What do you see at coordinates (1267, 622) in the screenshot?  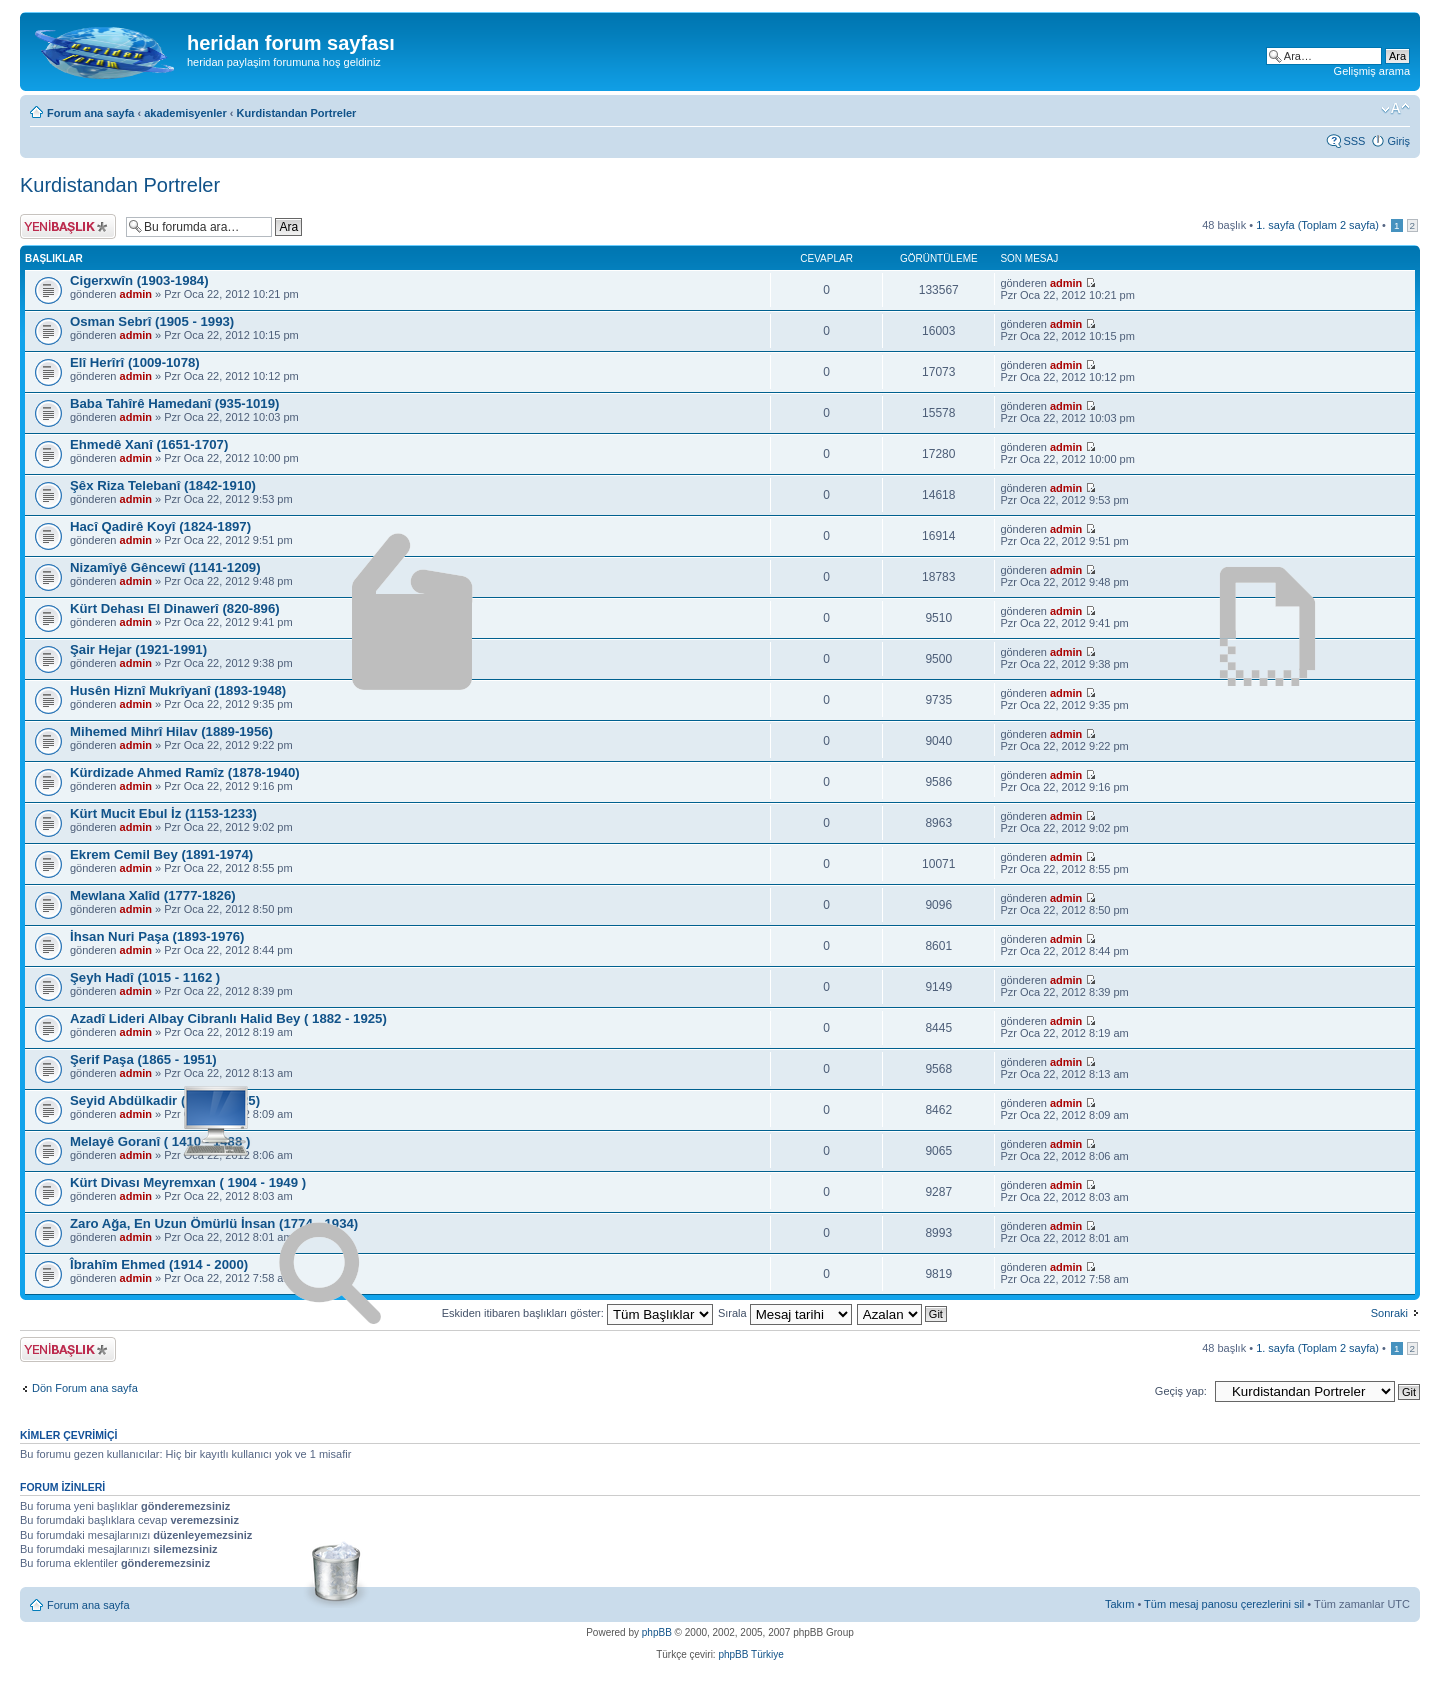 I see `access your templates folder` at bounding box center [1267, 622].